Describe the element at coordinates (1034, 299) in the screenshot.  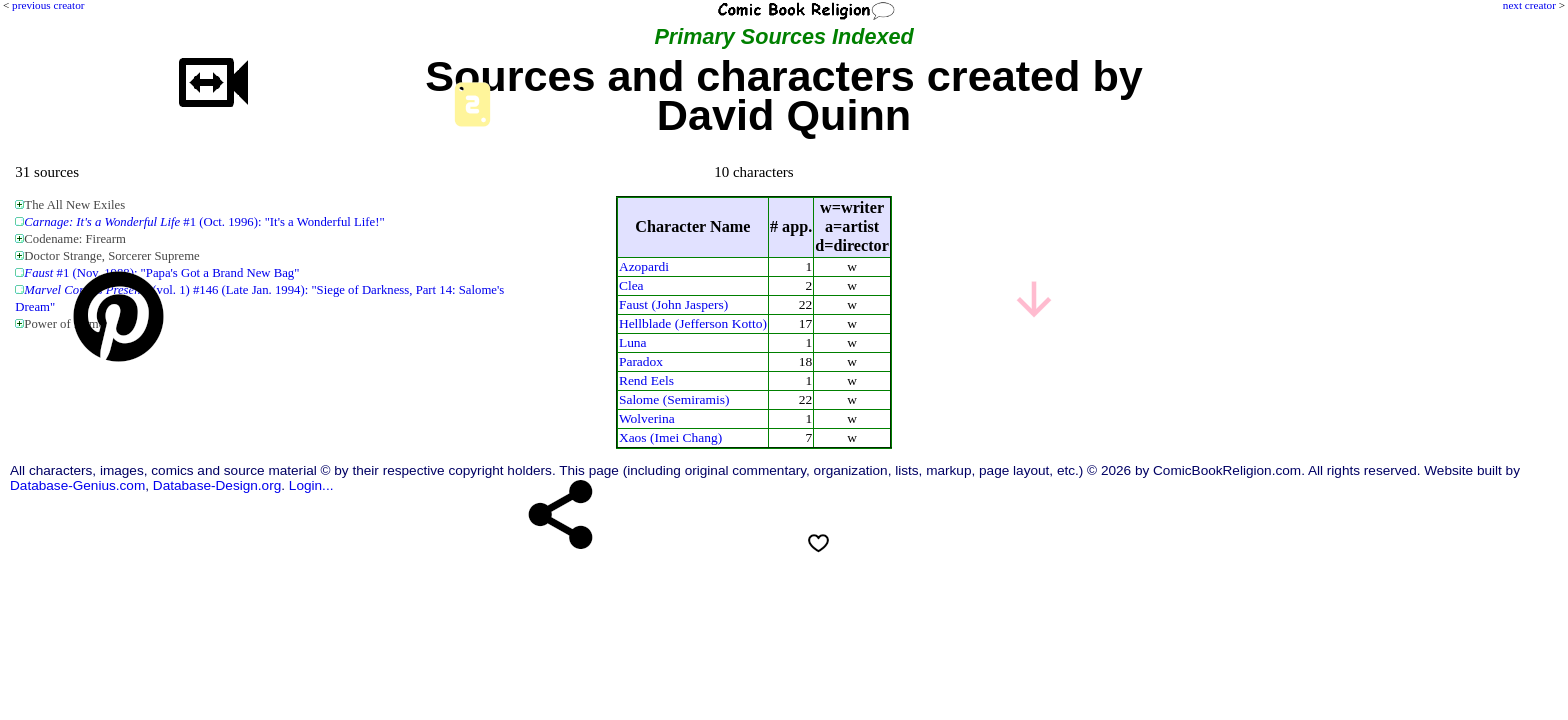
I see `scroll down or view more content` at that location.